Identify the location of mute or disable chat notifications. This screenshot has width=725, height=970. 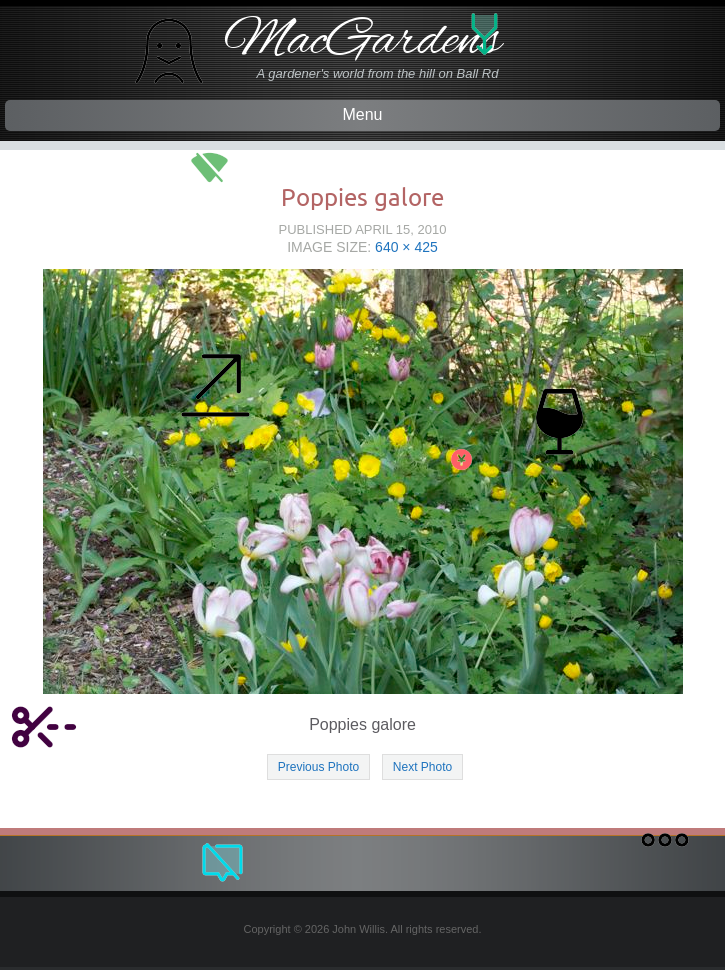
(222, 861).